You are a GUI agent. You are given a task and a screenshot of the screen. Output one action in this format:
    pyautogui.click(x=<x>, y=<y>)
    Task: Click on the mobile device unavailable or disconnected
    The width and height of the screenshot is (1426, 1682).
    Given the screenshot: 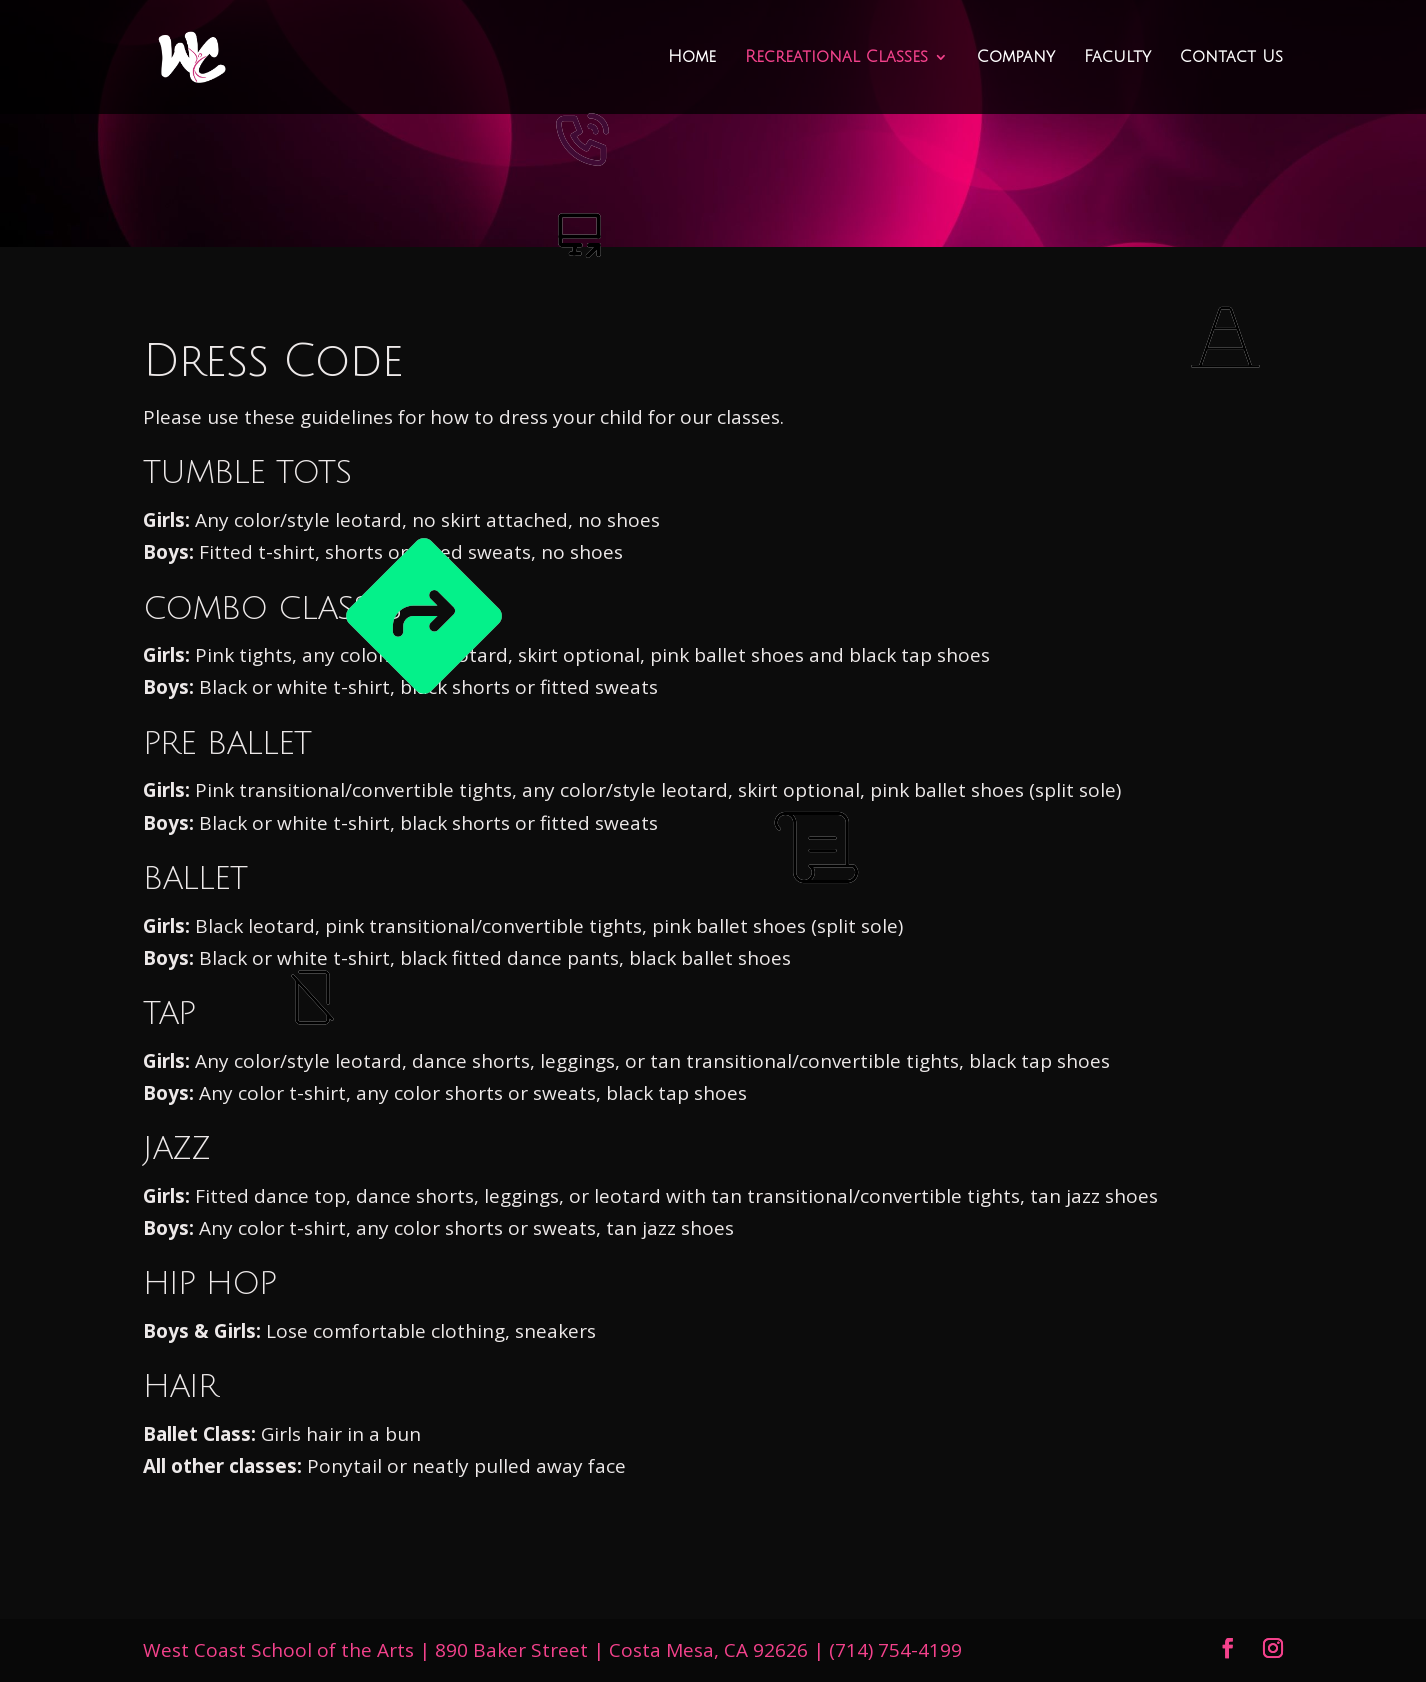 What is the action you would take?
    pyautogui.click(x=312, y=997)
    